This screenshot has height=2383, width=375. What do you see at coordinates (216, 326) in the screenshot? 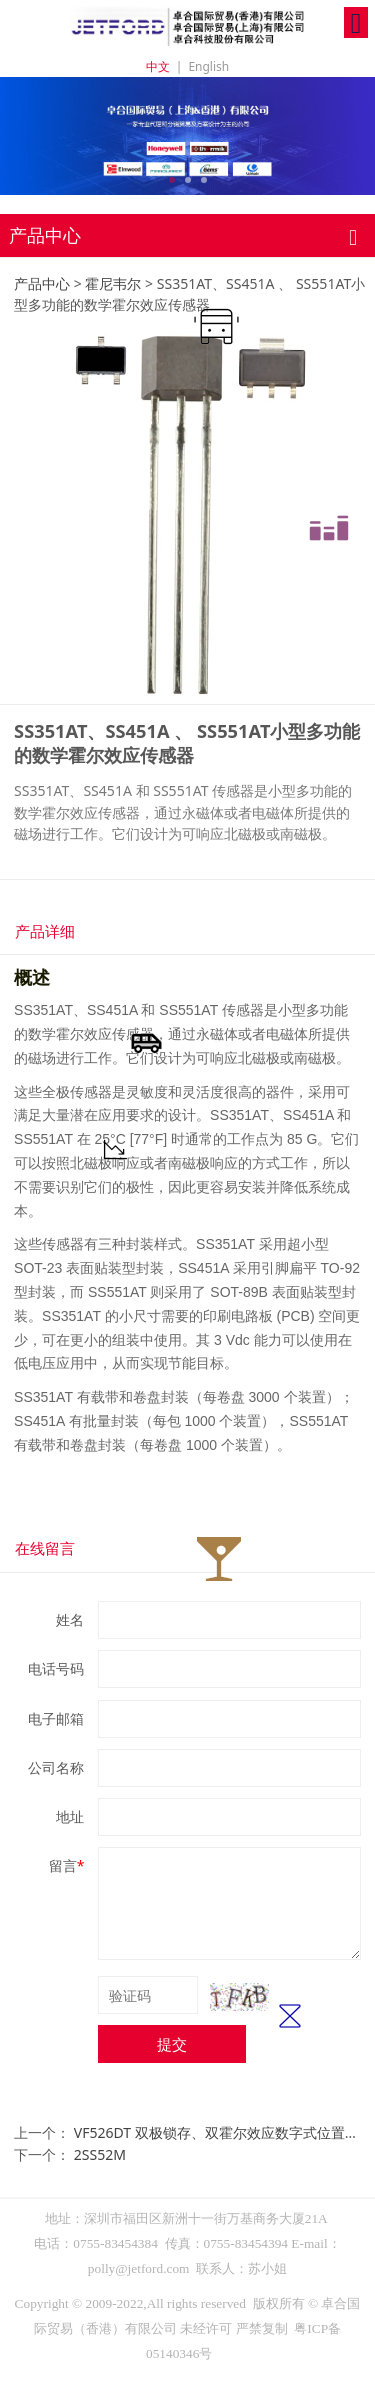
I see `view bus routes or schedules` at bounding box center [216, 326].